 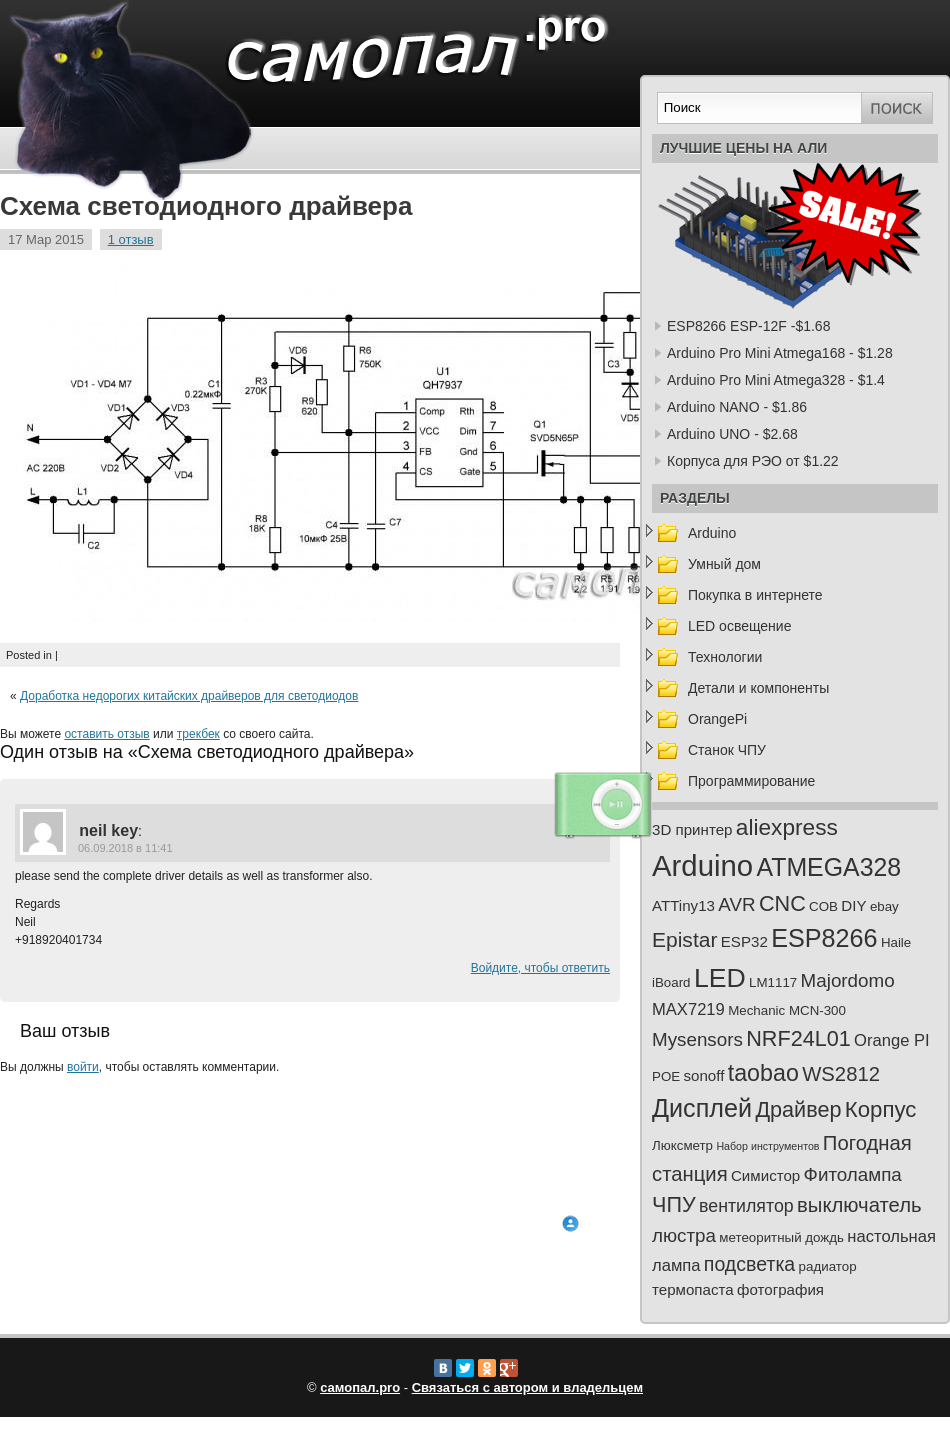 I want to click on iPod shuffle device connected, so click(x=603, y=787).